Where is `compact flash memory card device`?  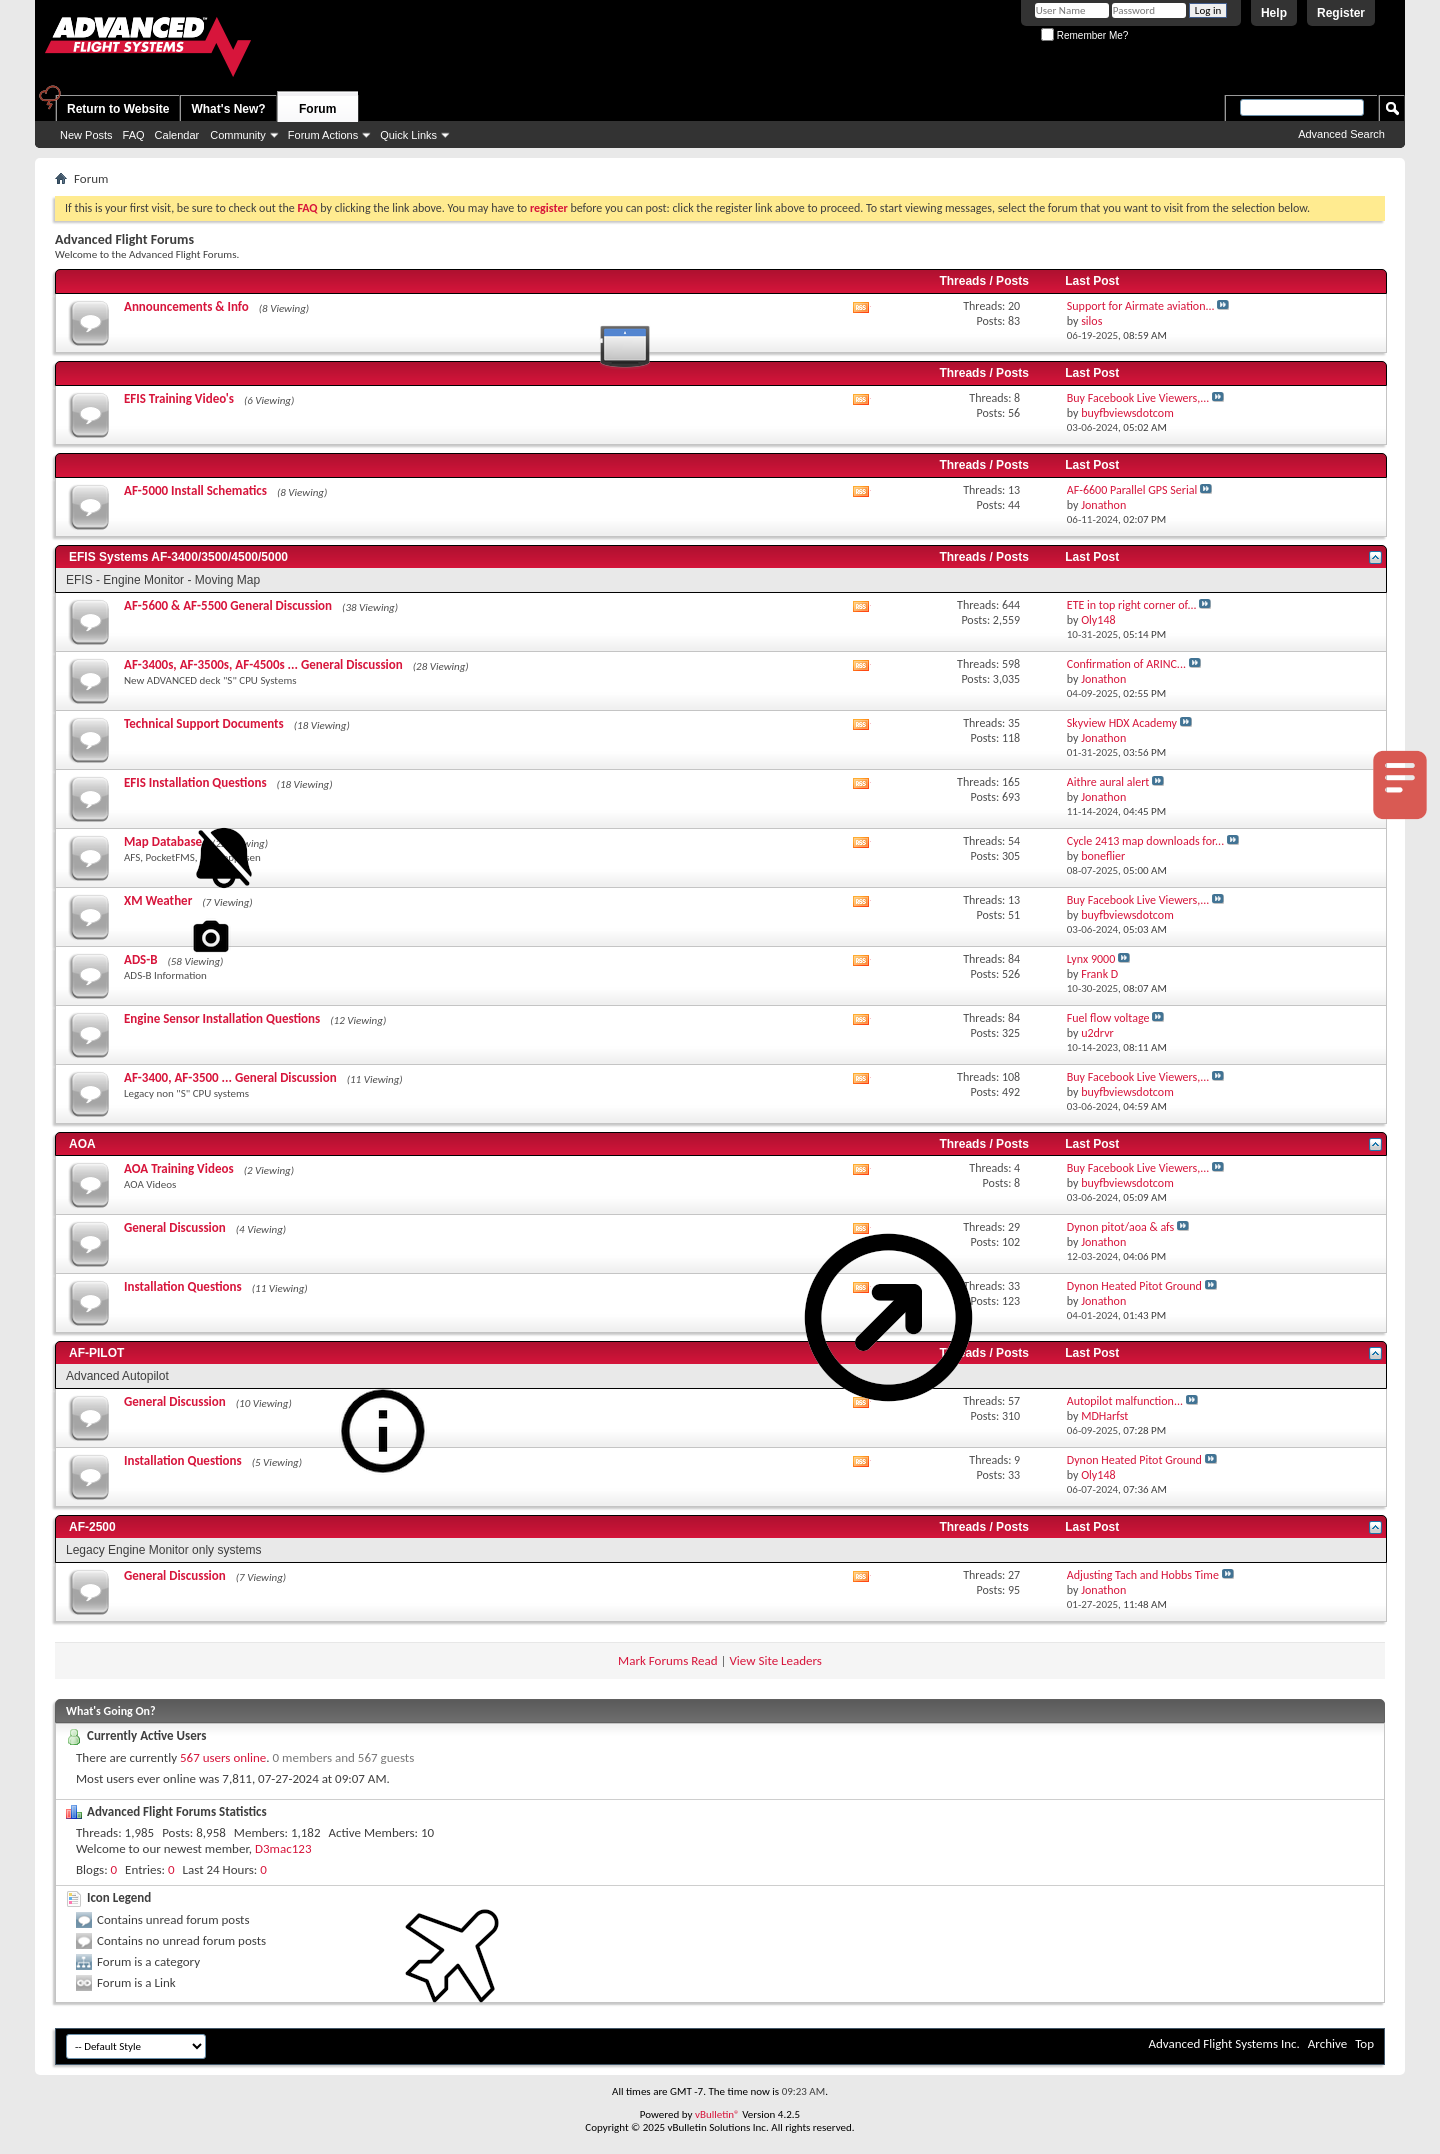
compact flash memory card device is located at coordinates (625, 347).